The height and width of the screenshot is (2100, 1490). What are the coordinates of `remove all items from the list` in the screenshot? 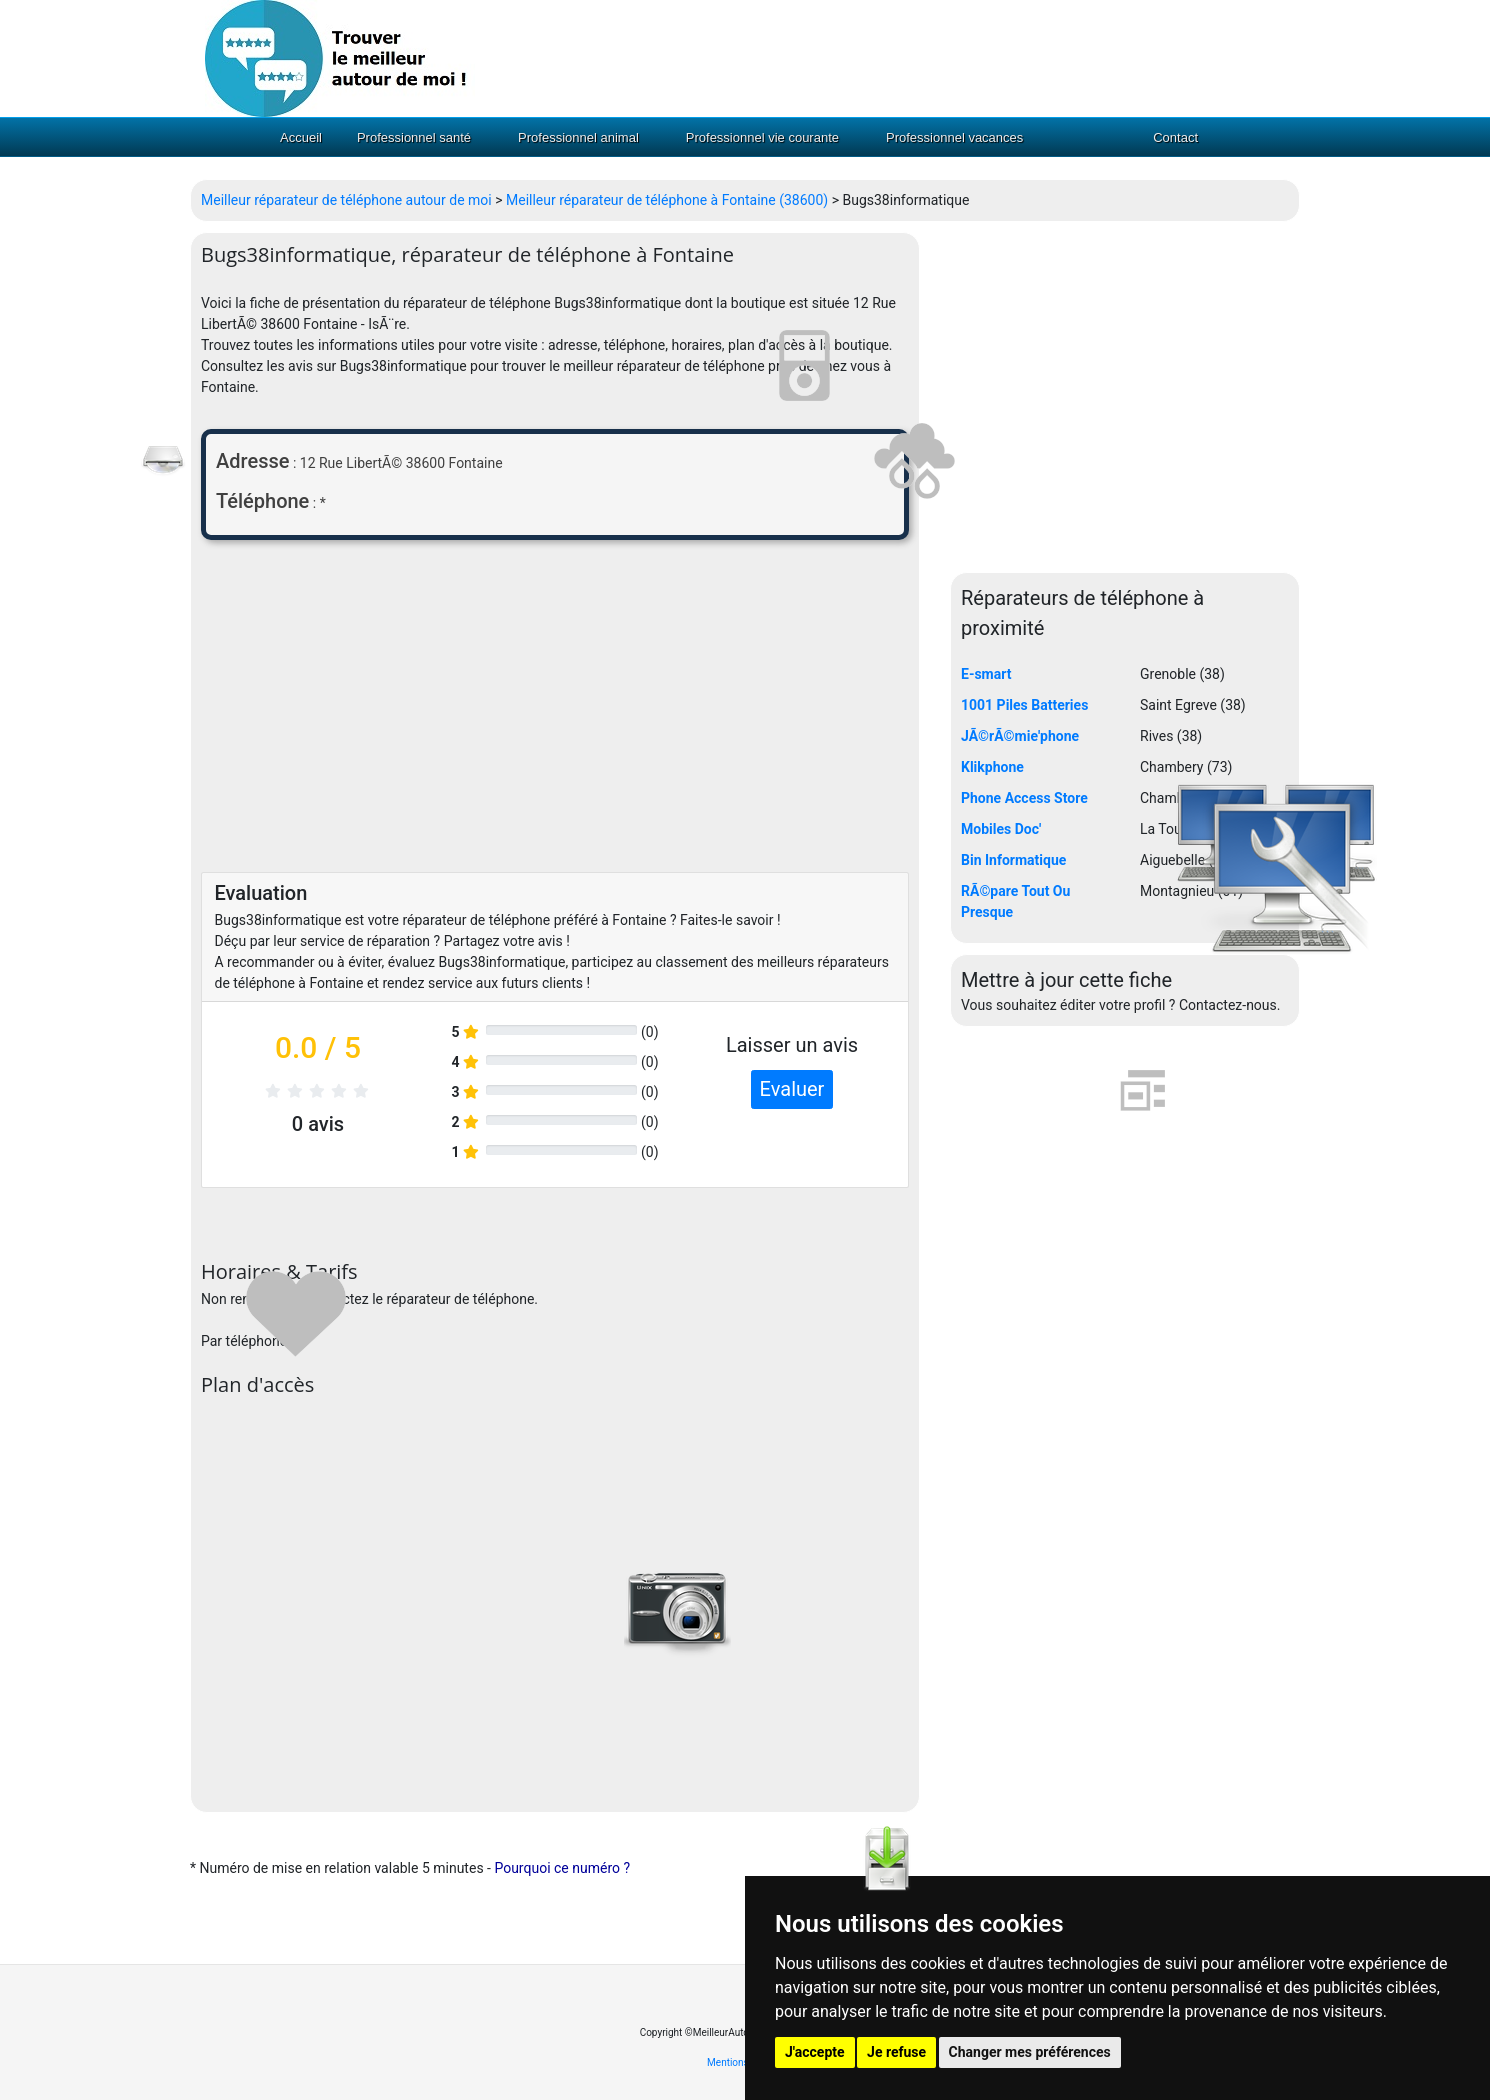 It's located at (1146, 1088).